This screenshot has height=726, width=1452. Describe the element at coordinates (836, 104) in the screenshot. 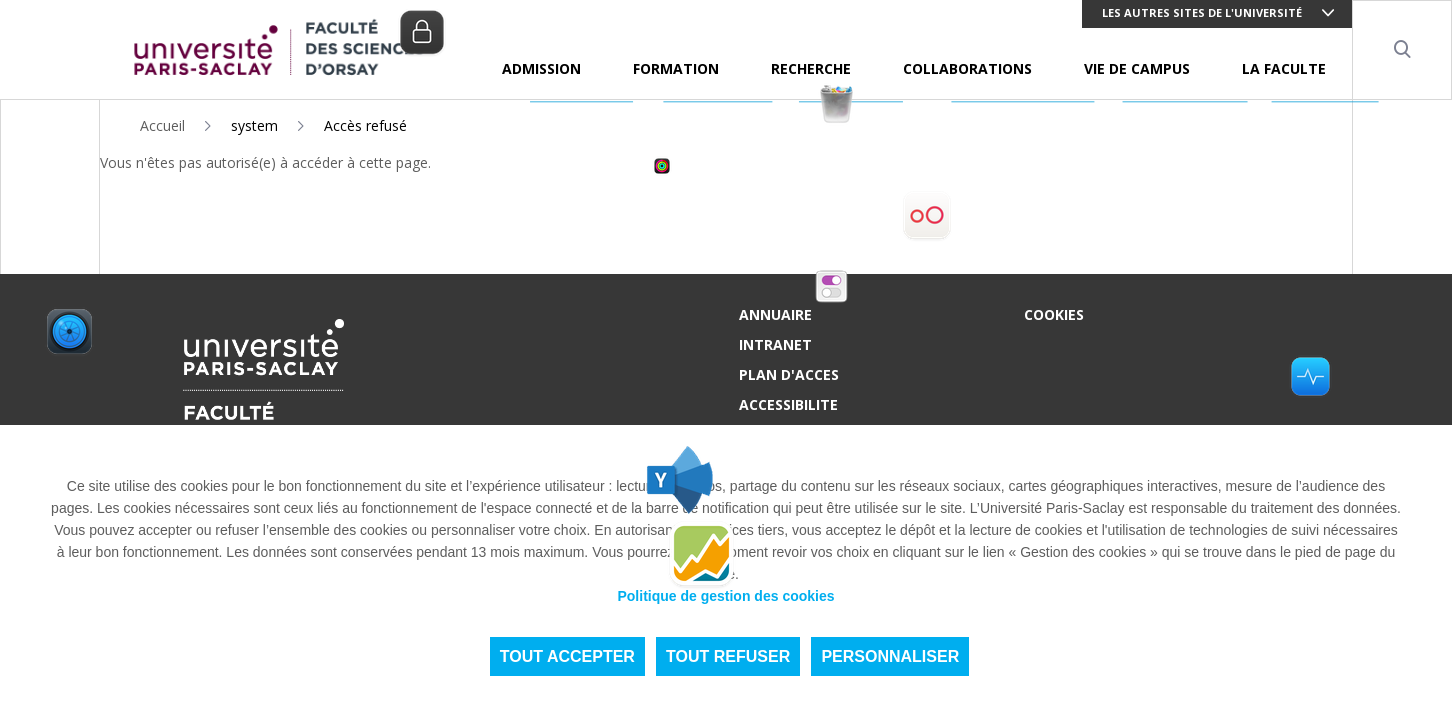

I see `trash bin containing deleted items` at that location.